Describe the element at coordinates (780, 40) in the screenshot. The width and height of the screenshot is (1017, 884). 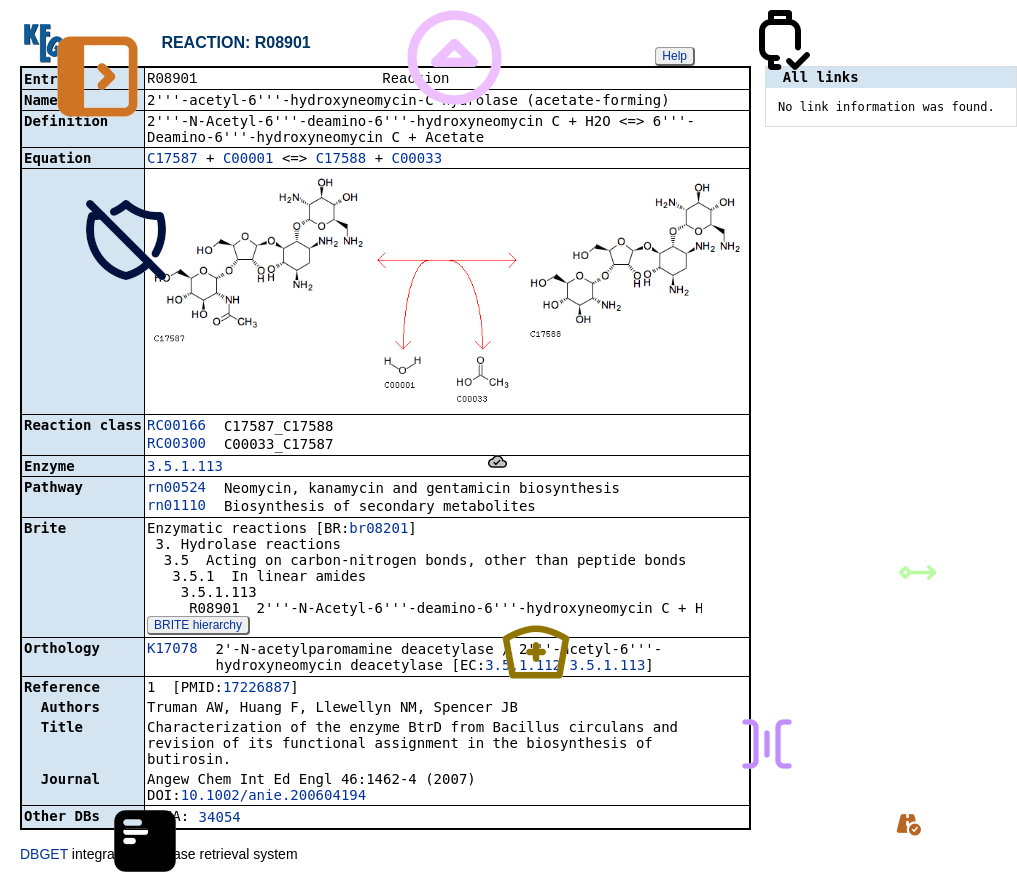
I see `smartwatch successfully connected` at that location.